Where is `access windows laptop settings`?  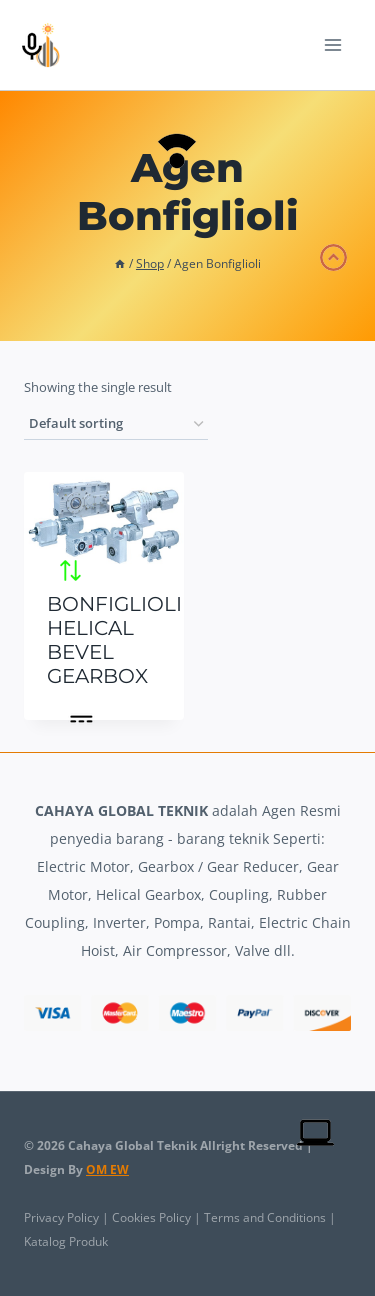
access windows laptop settings is located at coordinates (315, 1133).